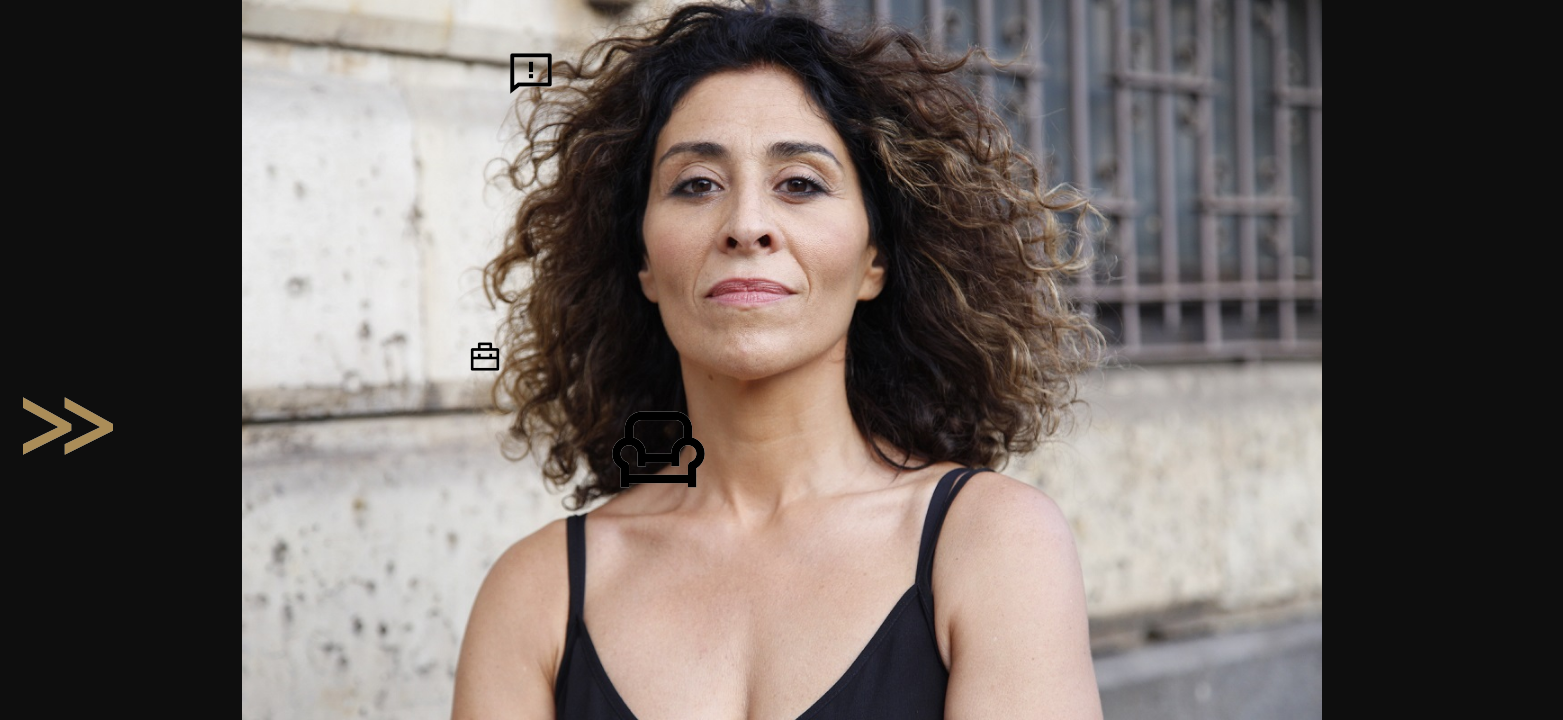  Describe the element at coordinates (68, 426) in the screenshot. I see `cobalt app or service logo` at that location.